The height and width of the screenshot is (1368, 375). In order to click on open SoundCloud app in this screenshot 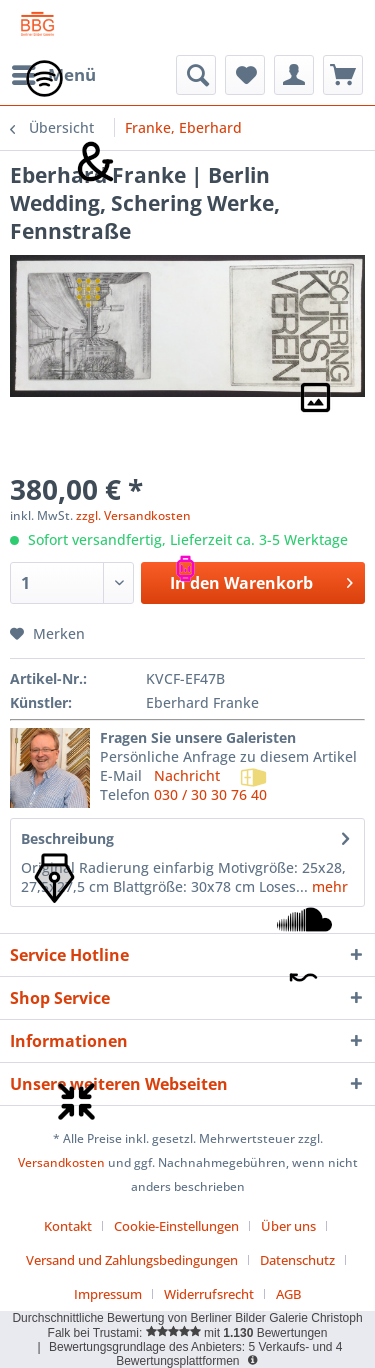, I will do `click(304, 919)`.